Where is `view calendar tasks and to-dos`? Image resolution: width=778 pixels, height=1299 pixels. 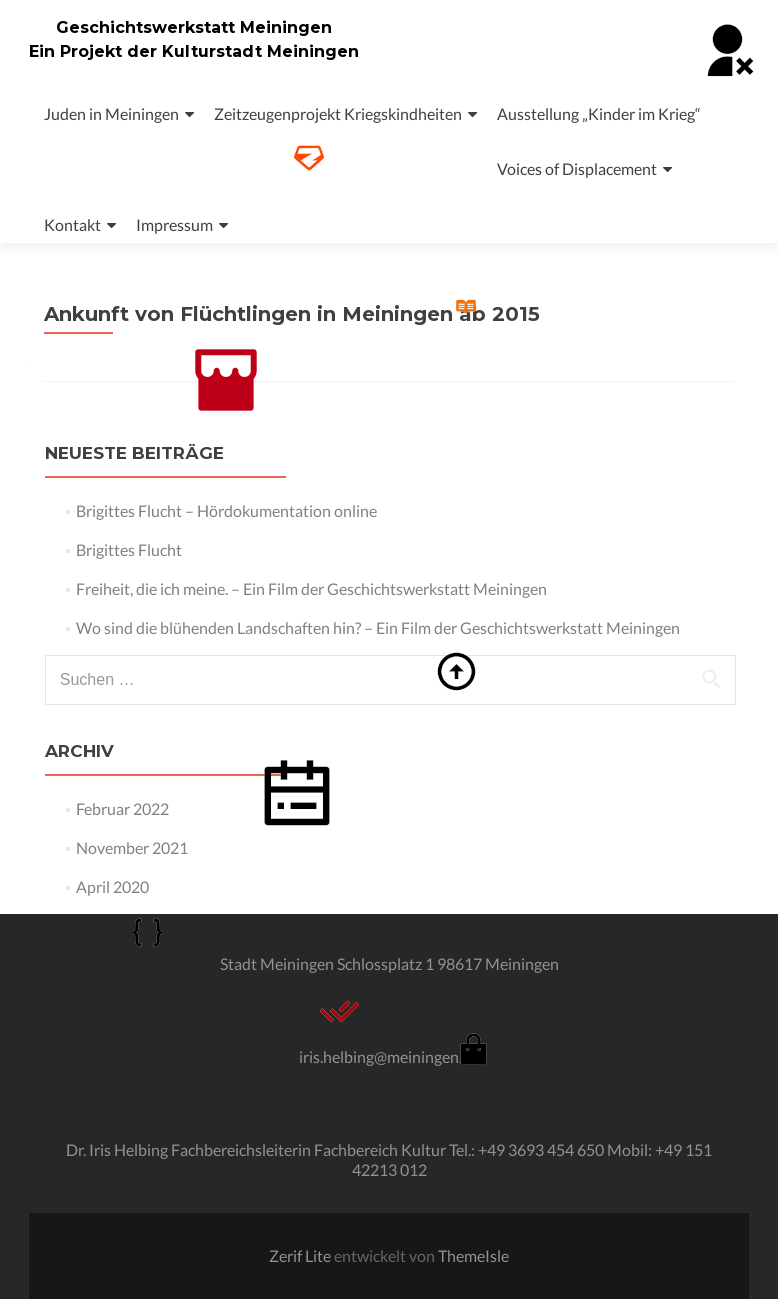 view calendar tasks and to-dos is located at coordinates (297, 796).